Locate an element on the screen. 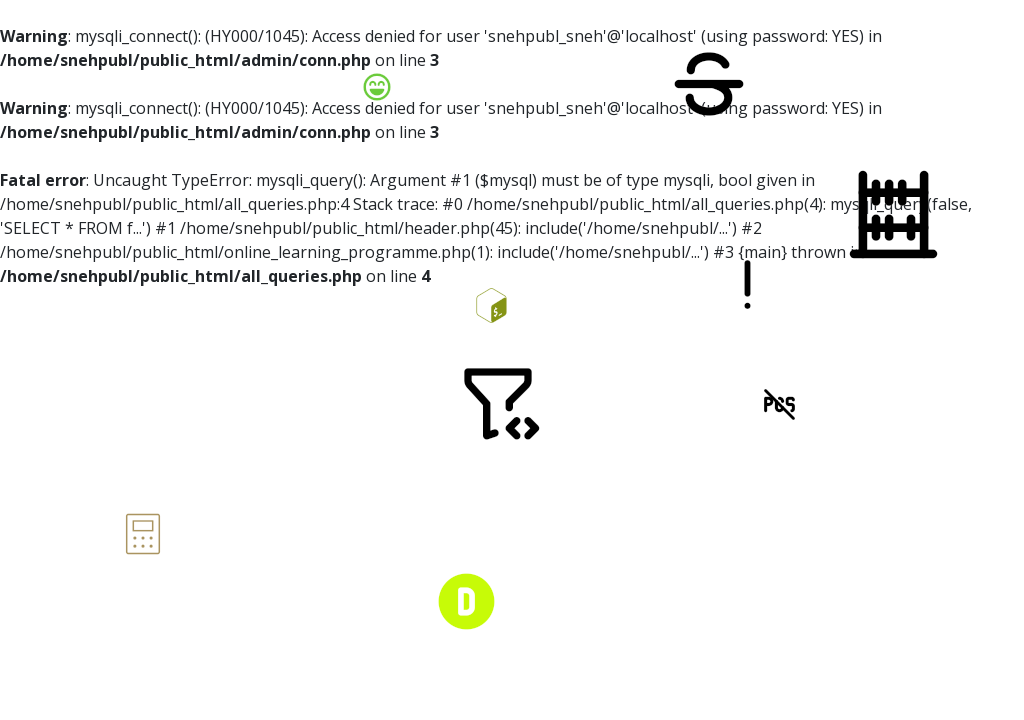  filter results using code or custom query is located at coordinates (498, 402).